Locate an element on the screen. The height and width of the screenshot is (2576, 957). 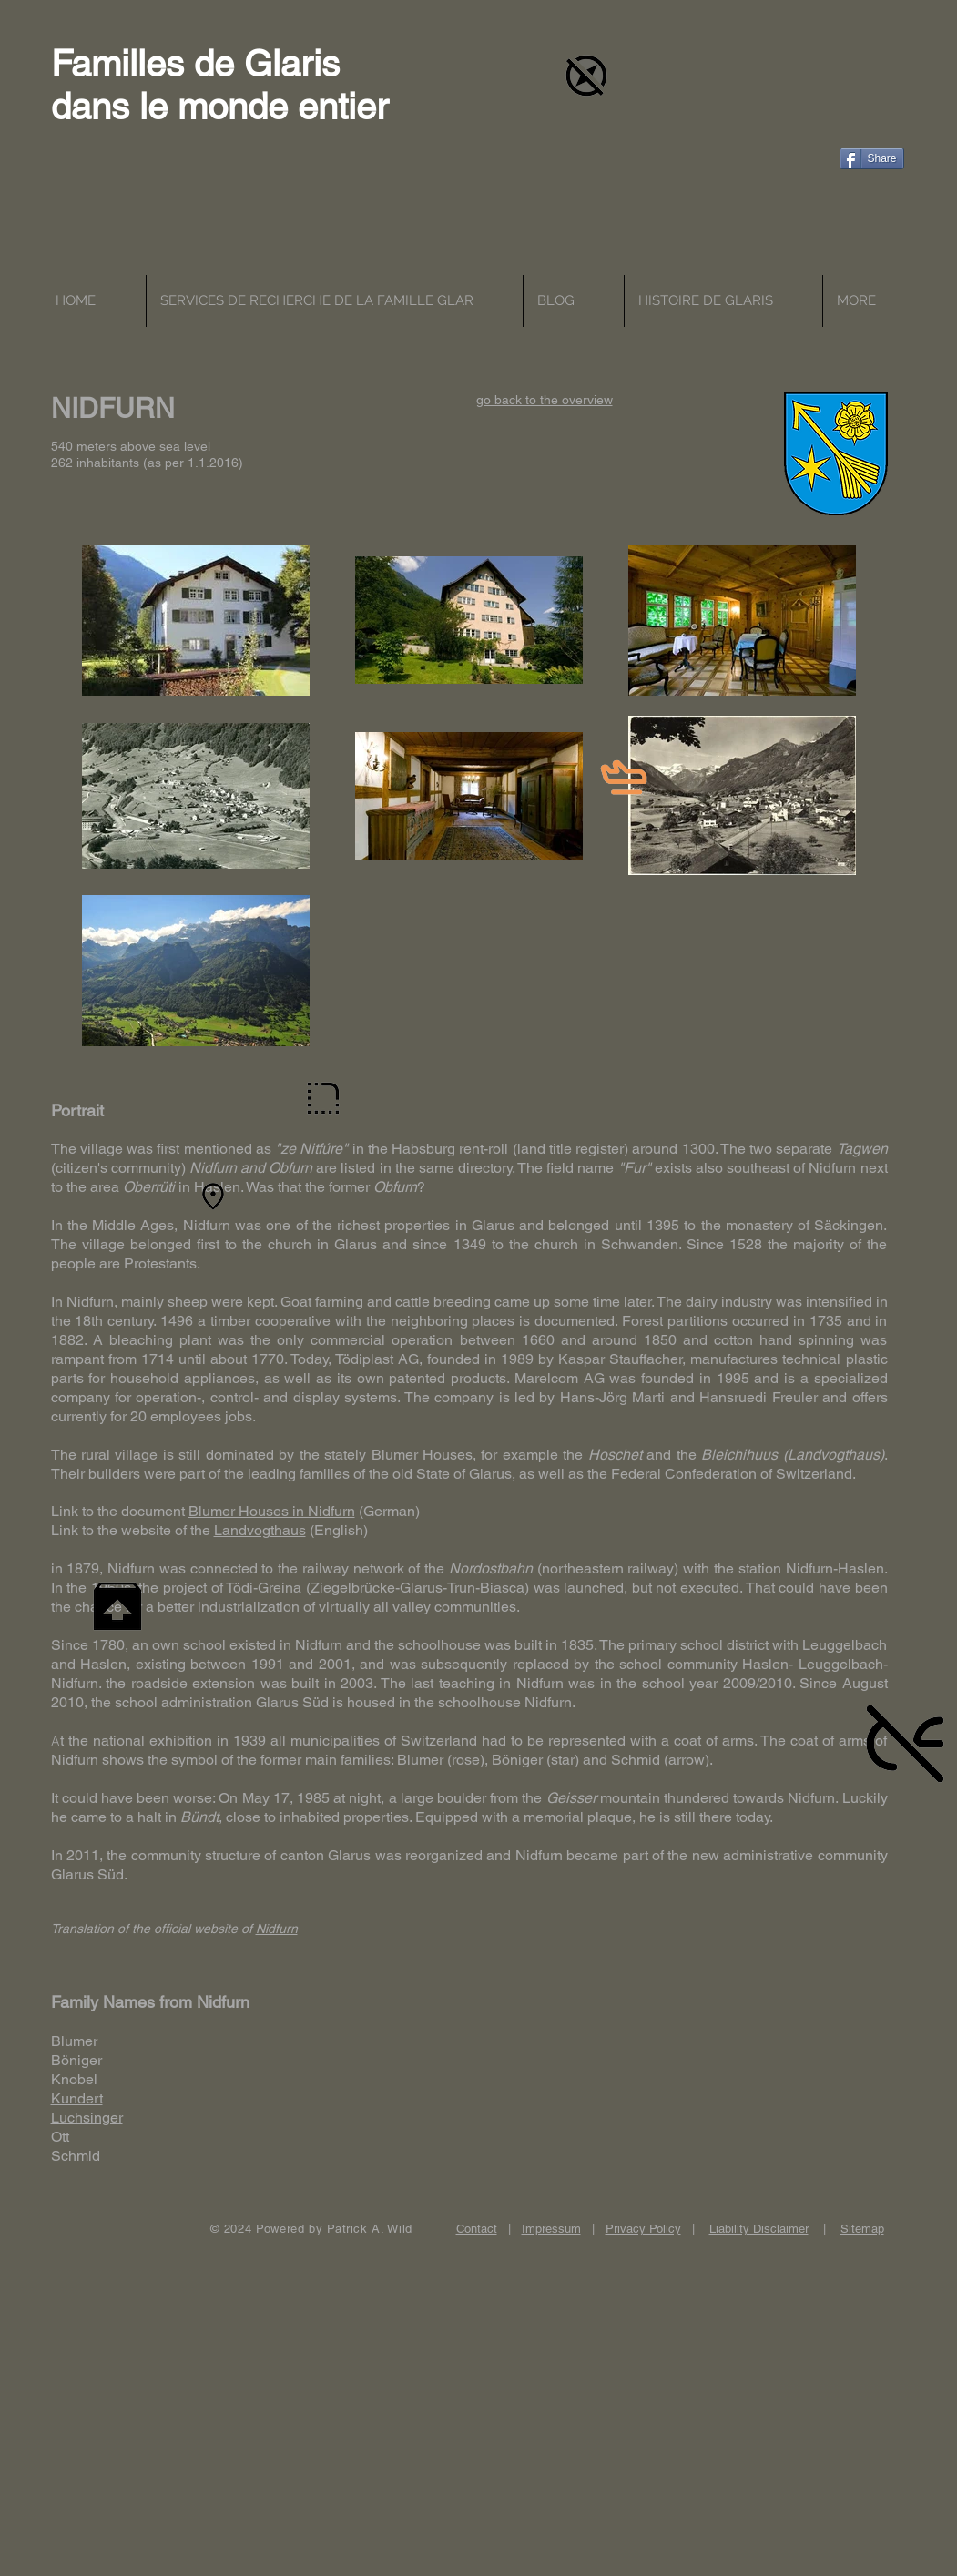
disable compass or navigation mode is located at coordinates (586, 76).